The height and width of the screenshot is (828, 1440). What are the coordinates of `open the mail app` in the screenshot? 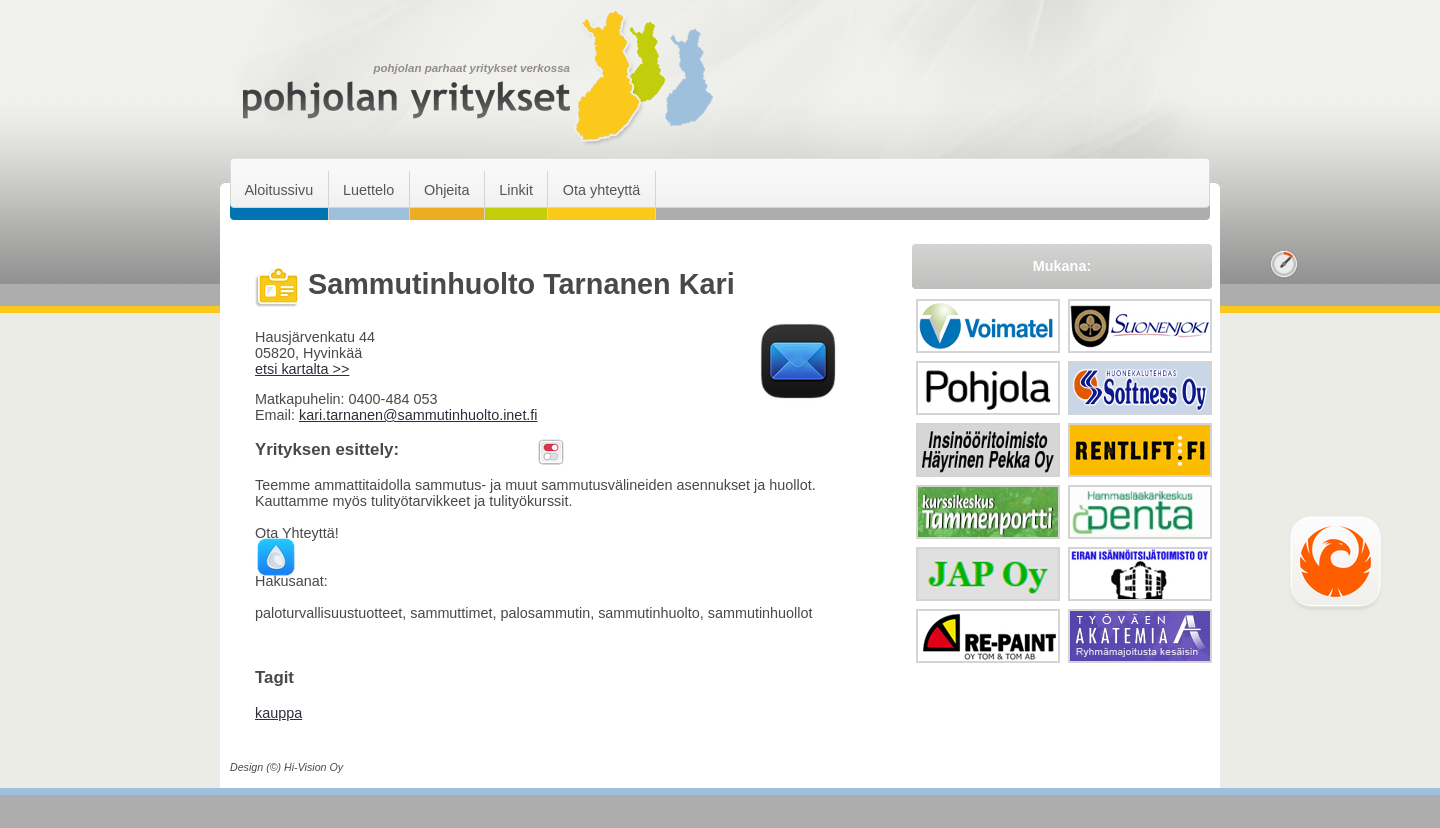 It's located at (798, 361).